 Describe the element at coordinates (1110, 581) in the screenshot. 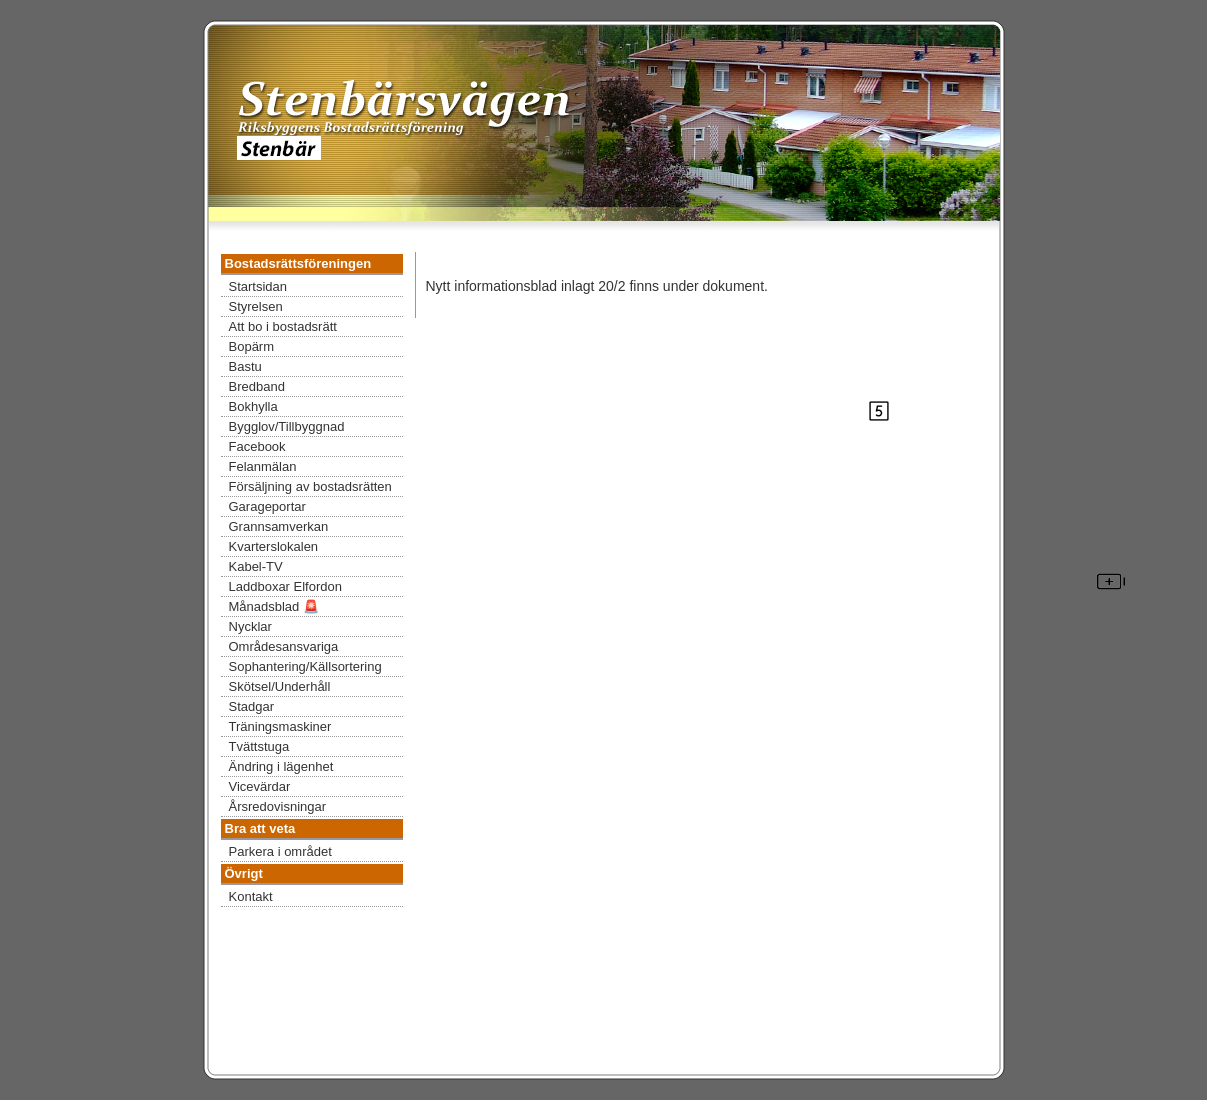

I see `add or extend battery life` at that location.